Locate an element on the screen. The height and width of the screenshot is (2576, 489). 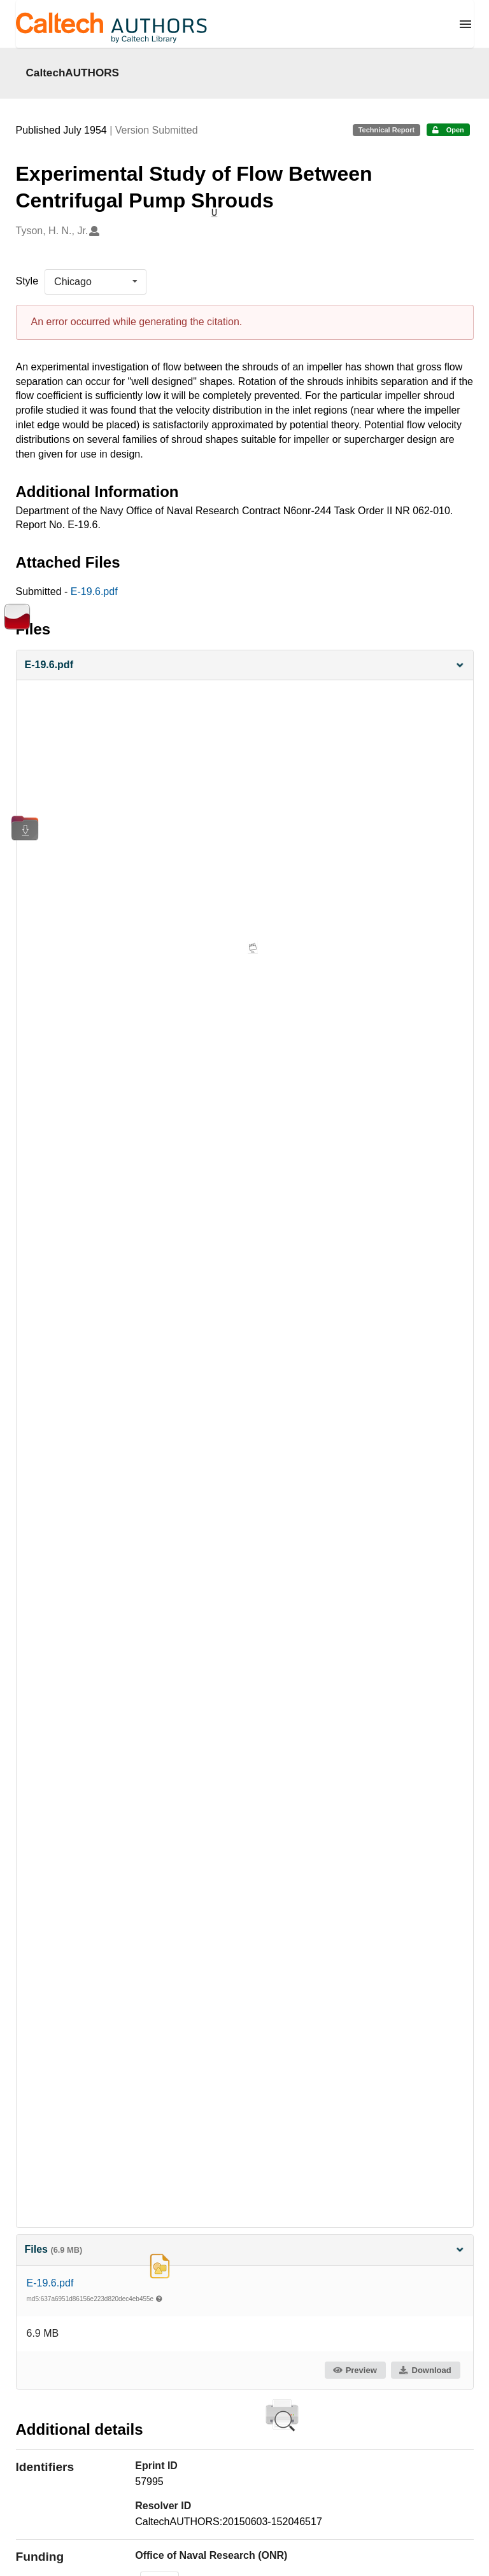
preview document before printing is located at coordinates (282, 2414).